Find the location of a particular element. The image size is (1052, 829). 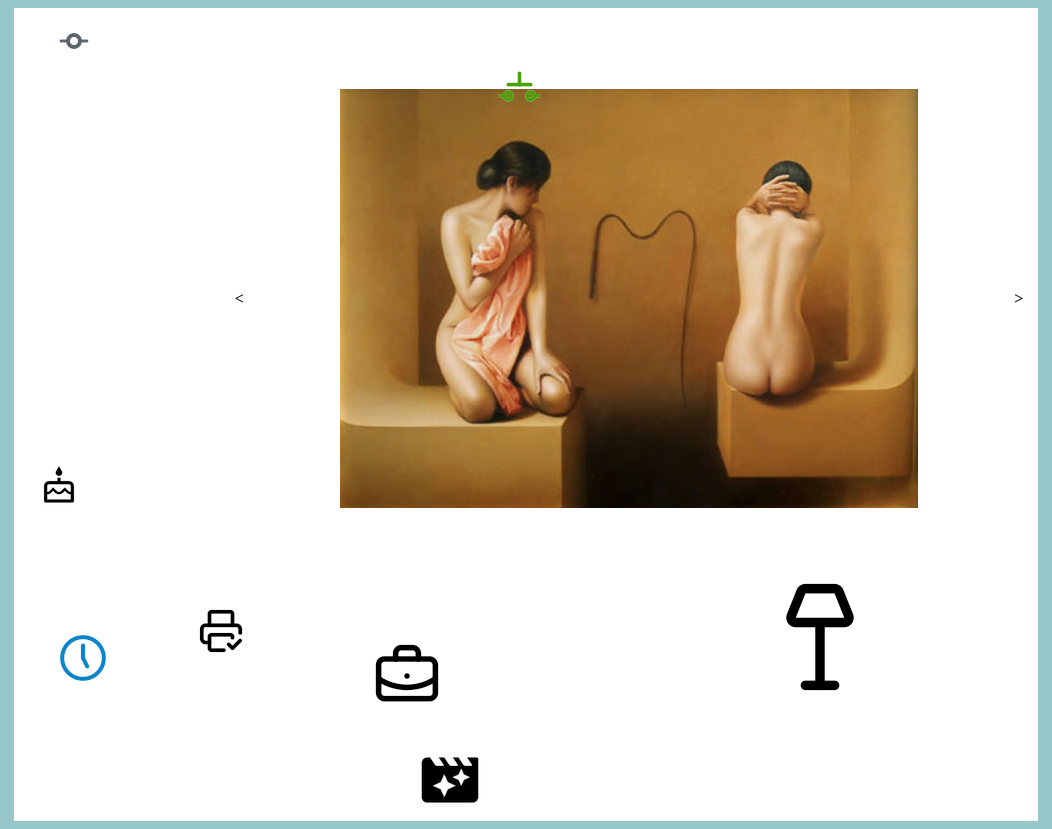

apply visual effects or filters to a video is located at coordinates (450, 780).